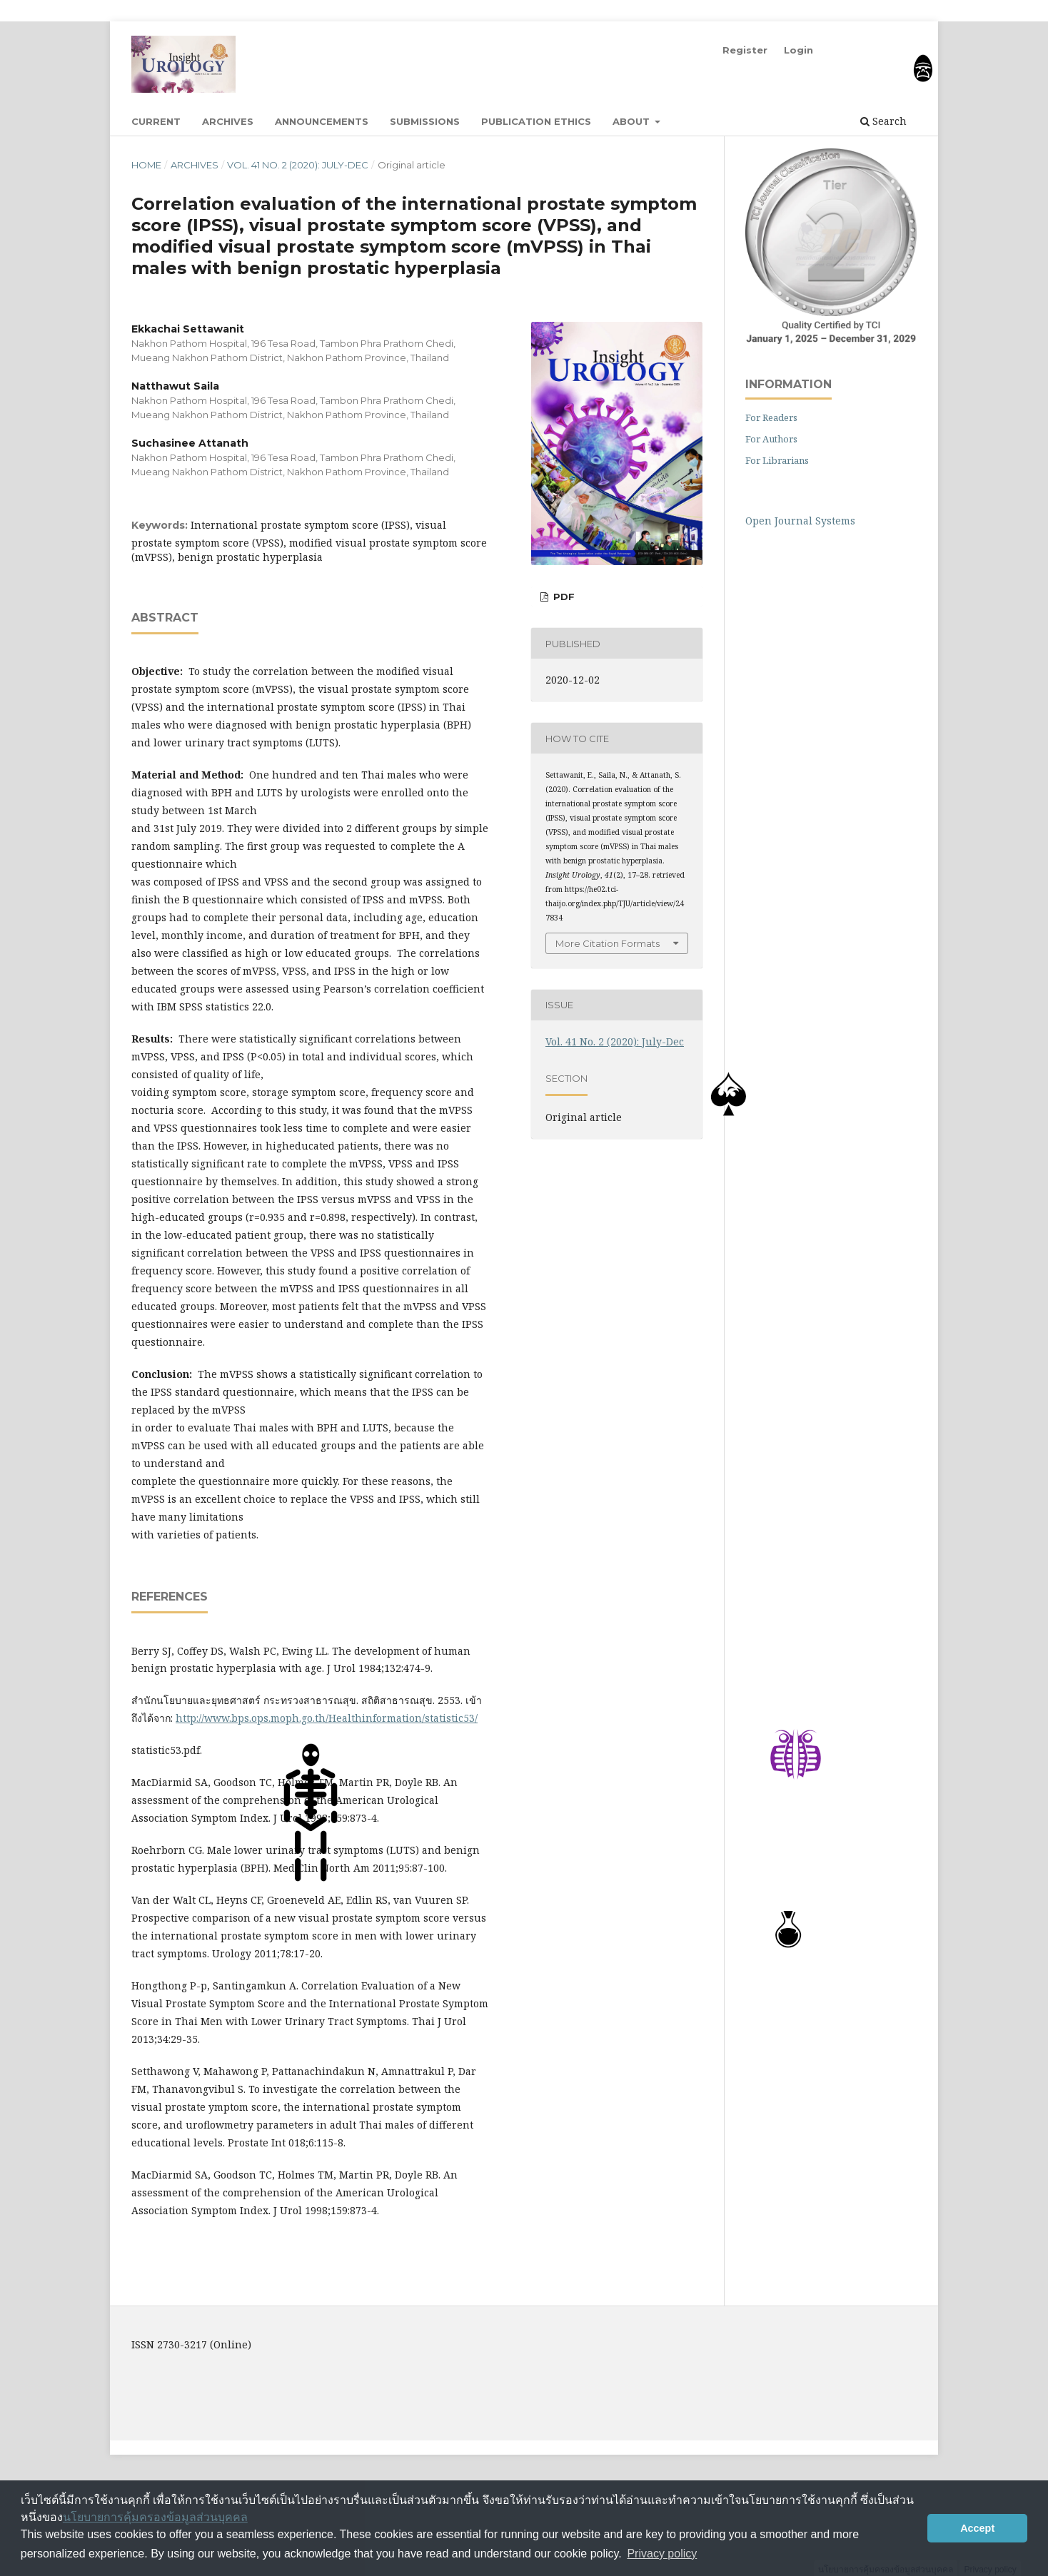 This screenshot has width=1048, height=2576. What do you see at coordinates (311, 1812) in the screenshot?
I see `indicates a skeleton or bone-related game element` at bounding box center [311, 1812].